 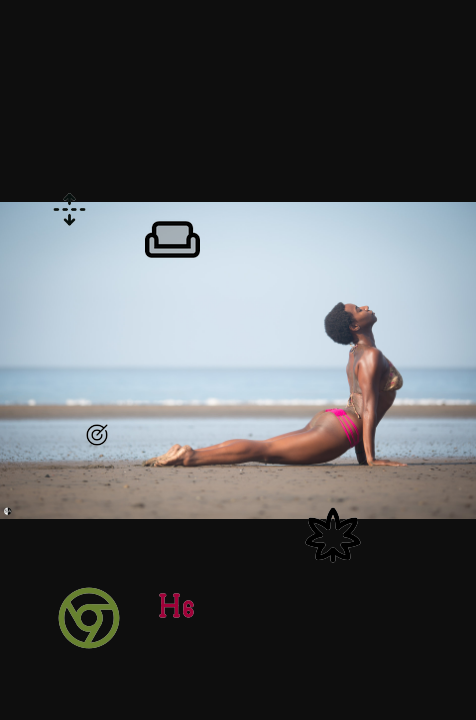 What do you see at coordinates (89, 618) in the screenshot?
I see `open chromium browser` at bounding box center [89, 618].